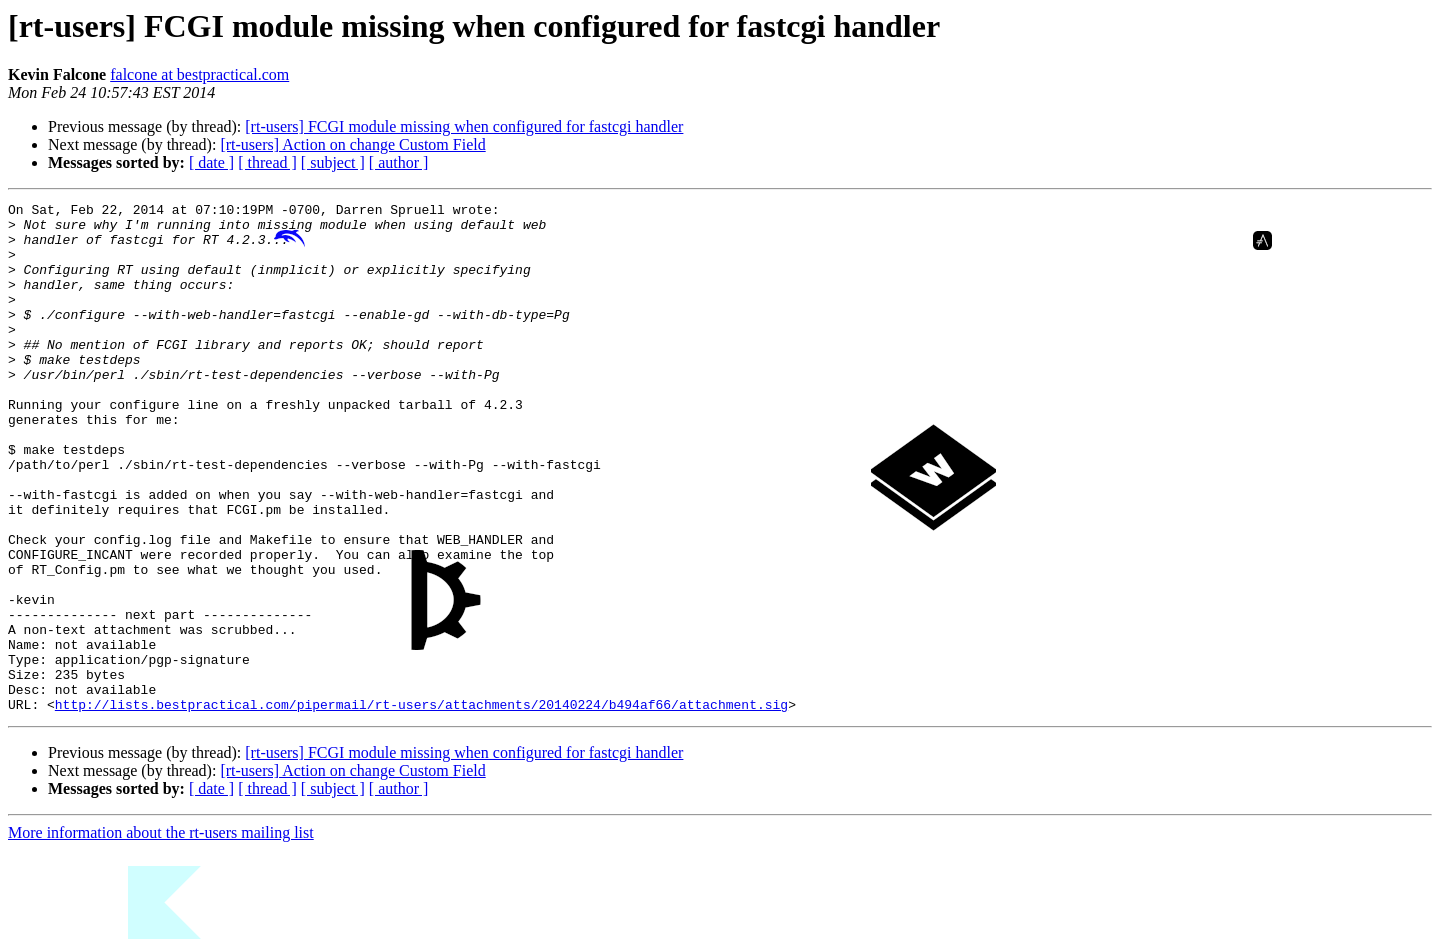 The width and height of the screenshot is (1440, 952). I want to click on kotlin programming language logo, so click(164, 902).